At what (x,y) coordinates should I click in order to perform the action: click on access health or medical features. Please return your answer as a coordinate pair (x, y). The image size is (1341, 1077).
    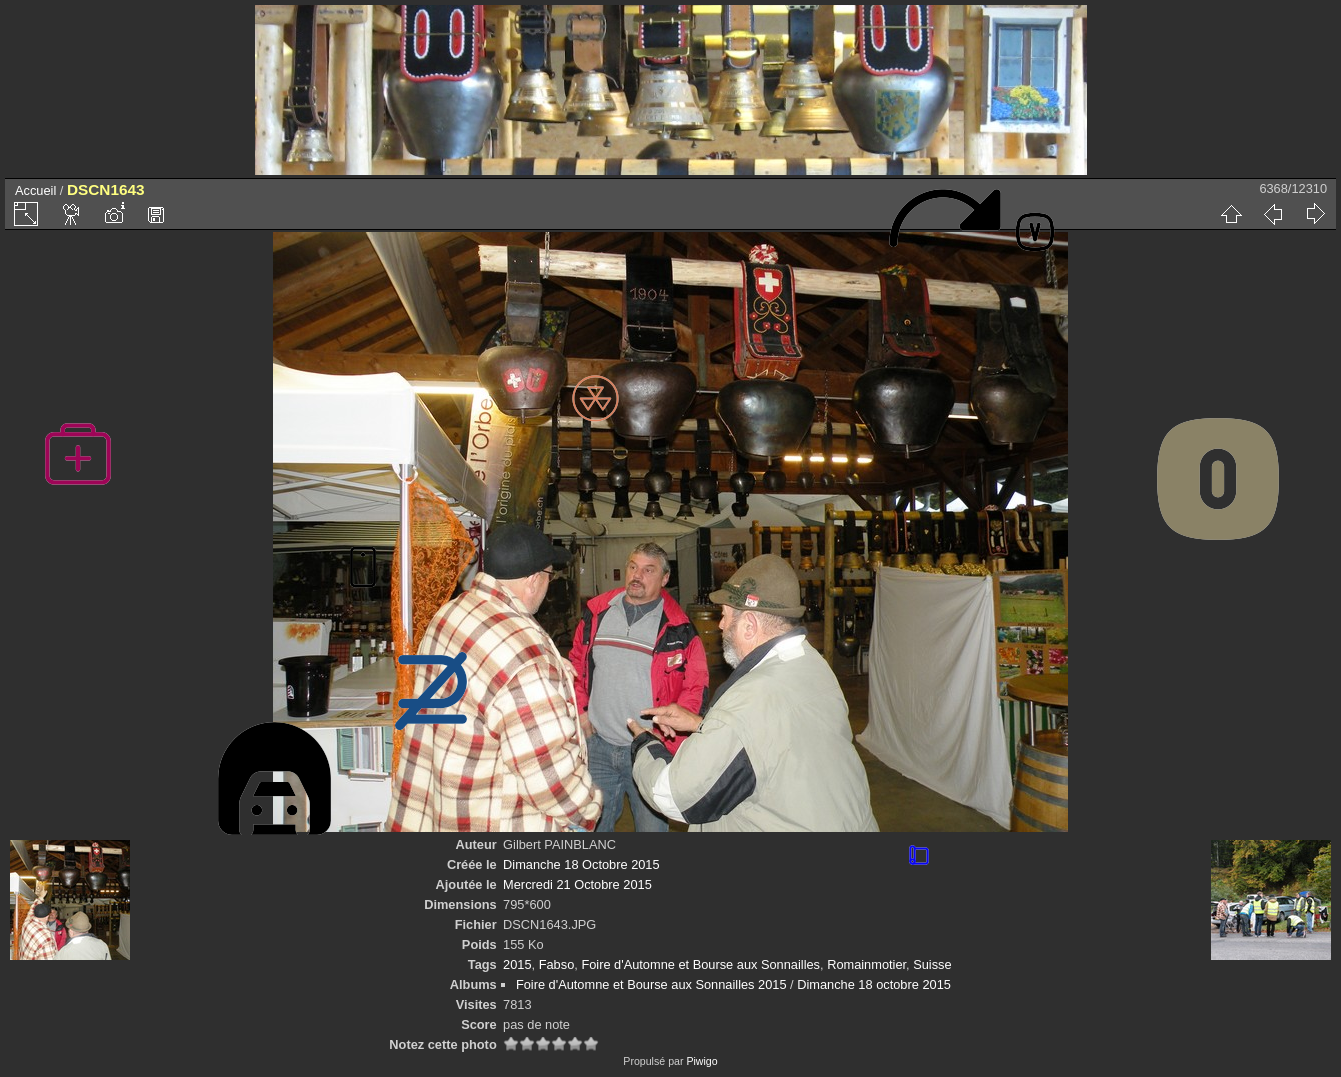
    Looking at the image, I should click on (78, 454).